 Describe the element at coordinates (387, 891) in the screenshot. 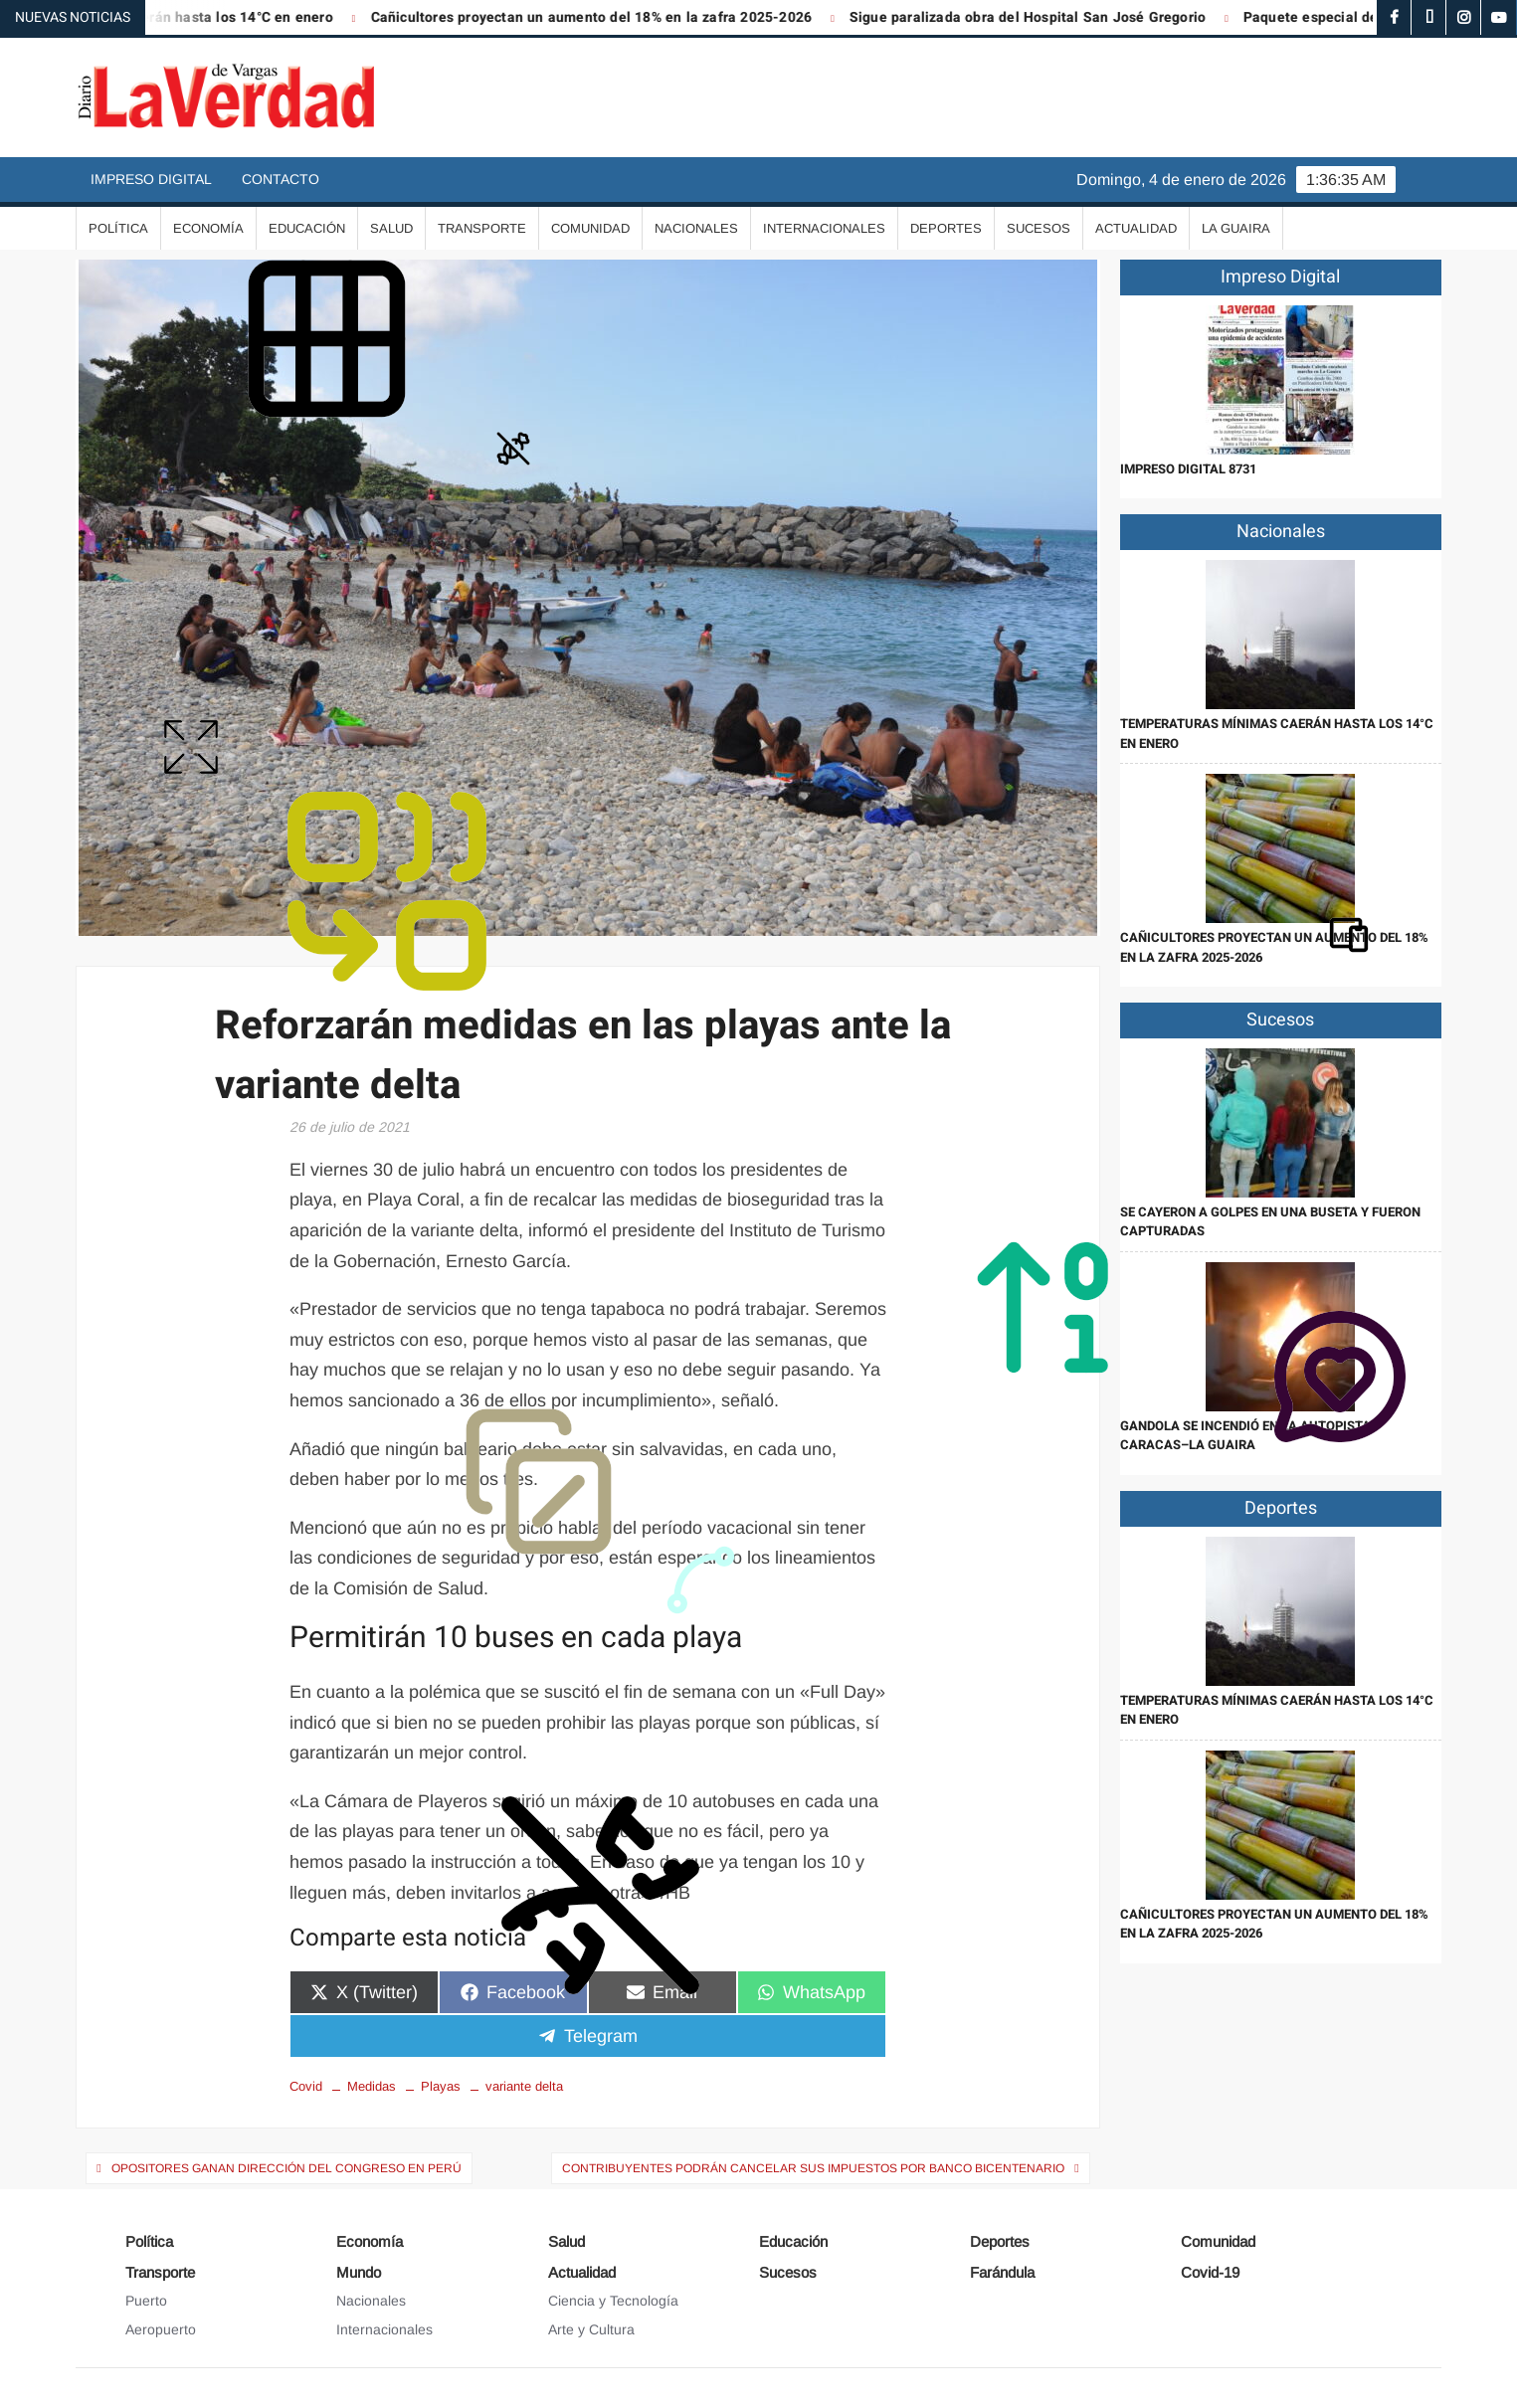

I see `merge or combine selected items` at that location.